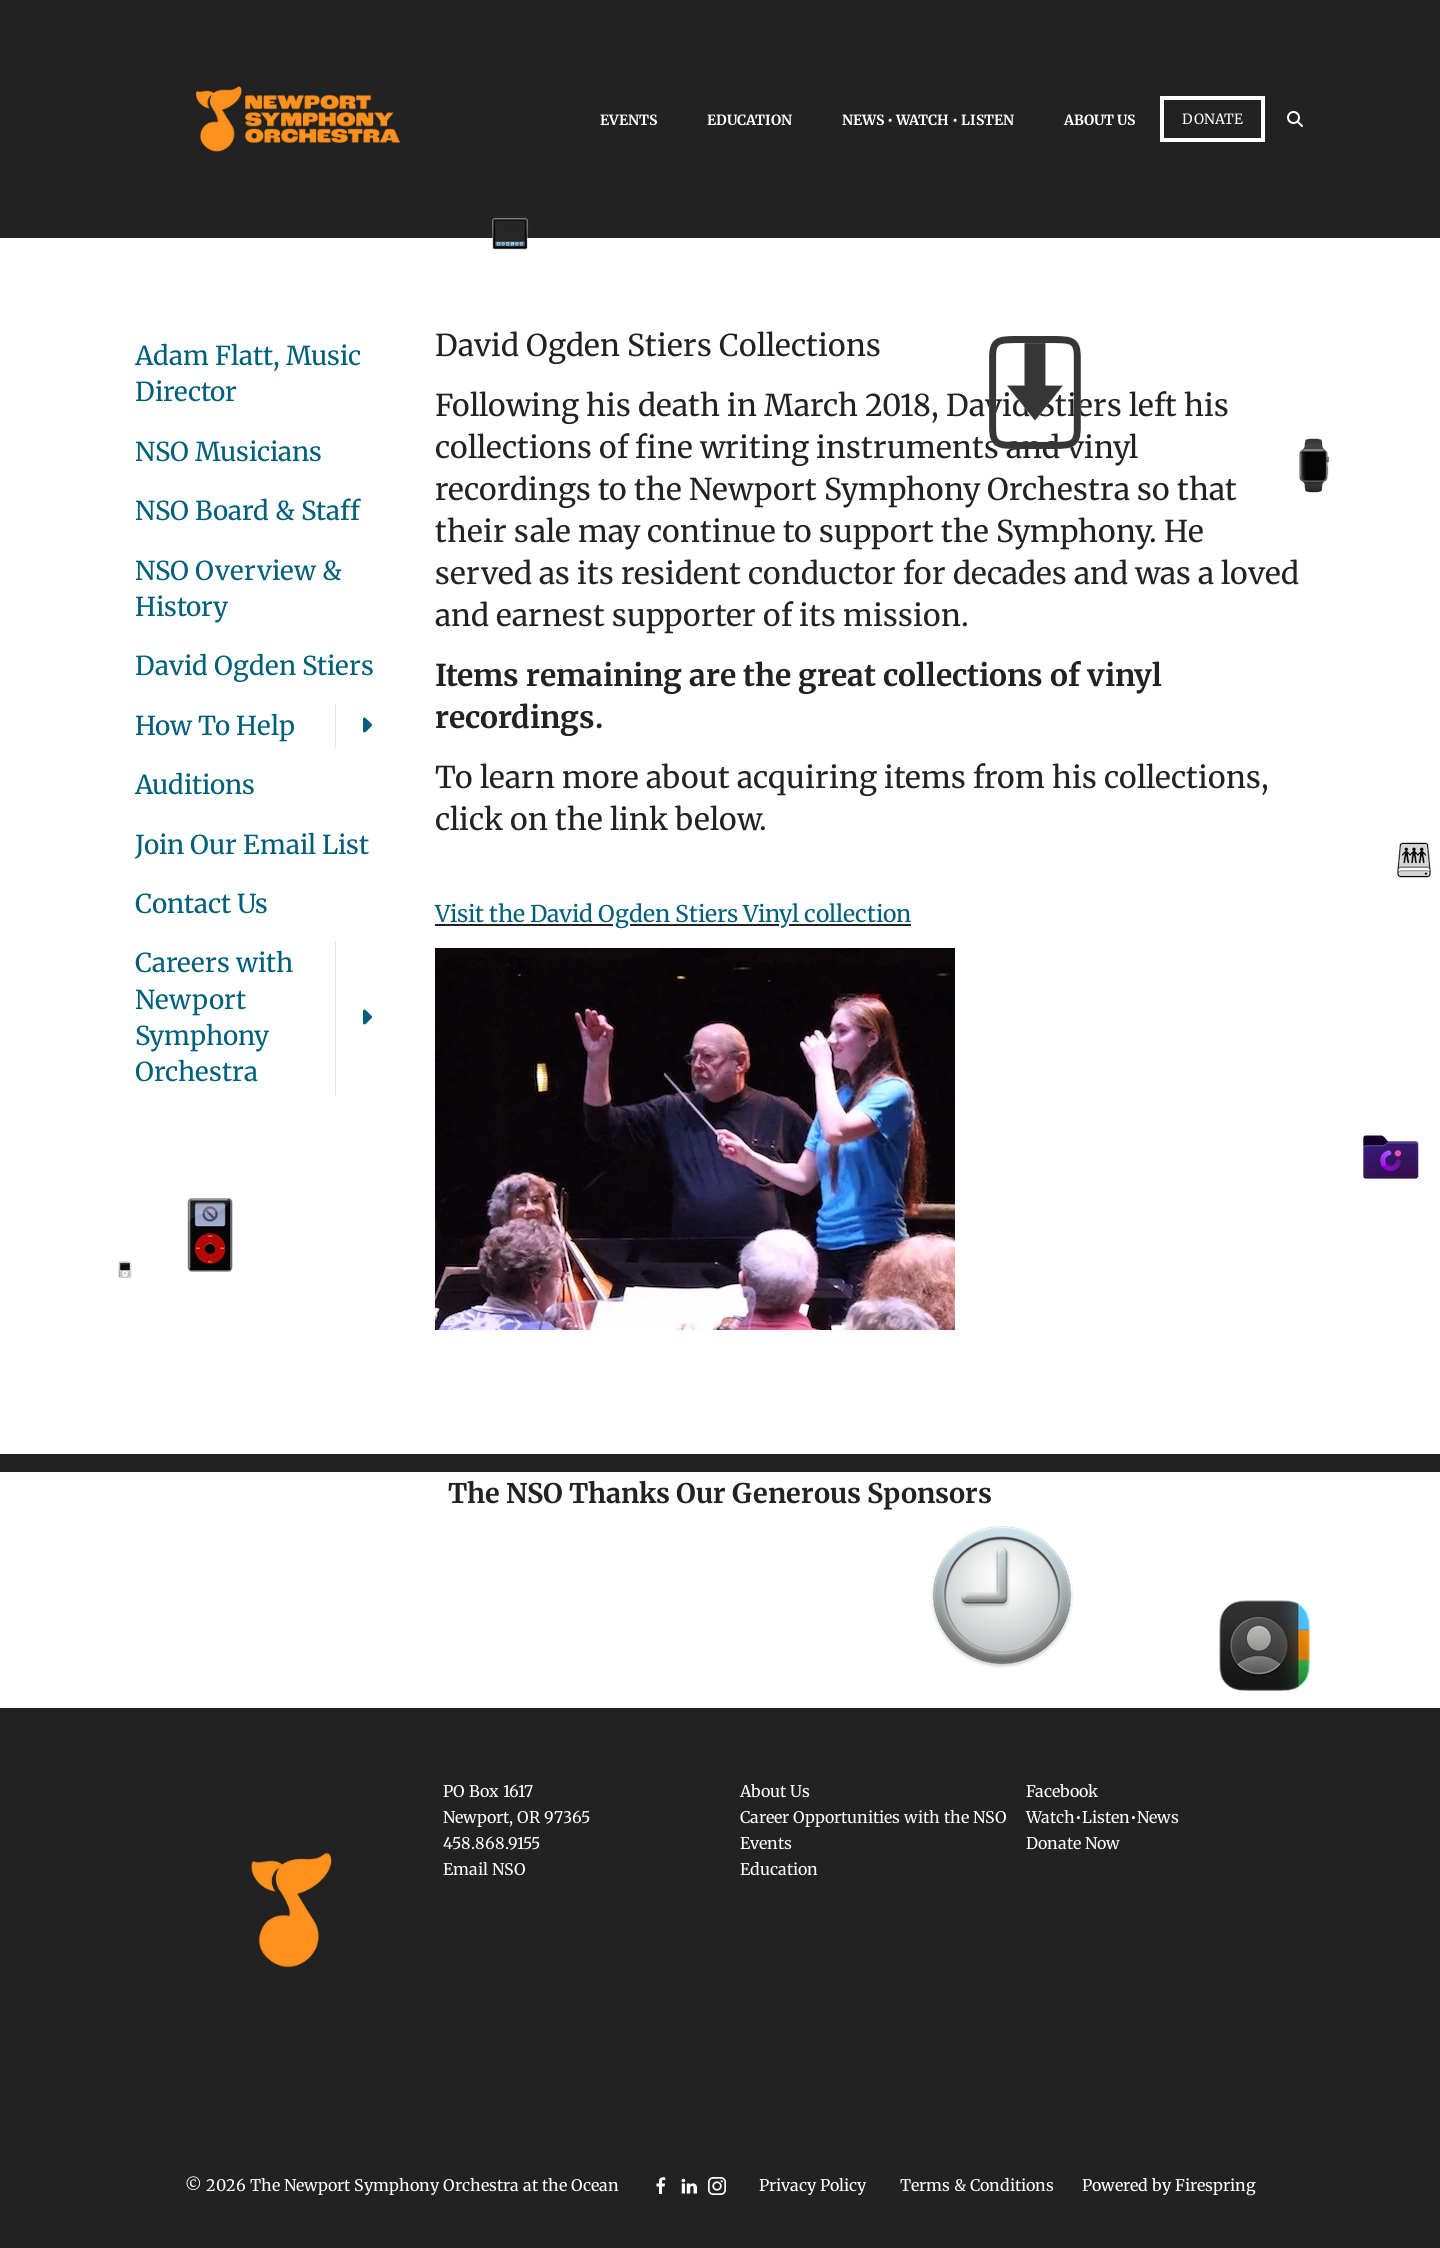 Image resolution: width=1440 pixels, height=2248 pixels. Describe the element at coordinates (1390, 1158) in the screenshot. I see `open wondershare democreator project folder` at that location.